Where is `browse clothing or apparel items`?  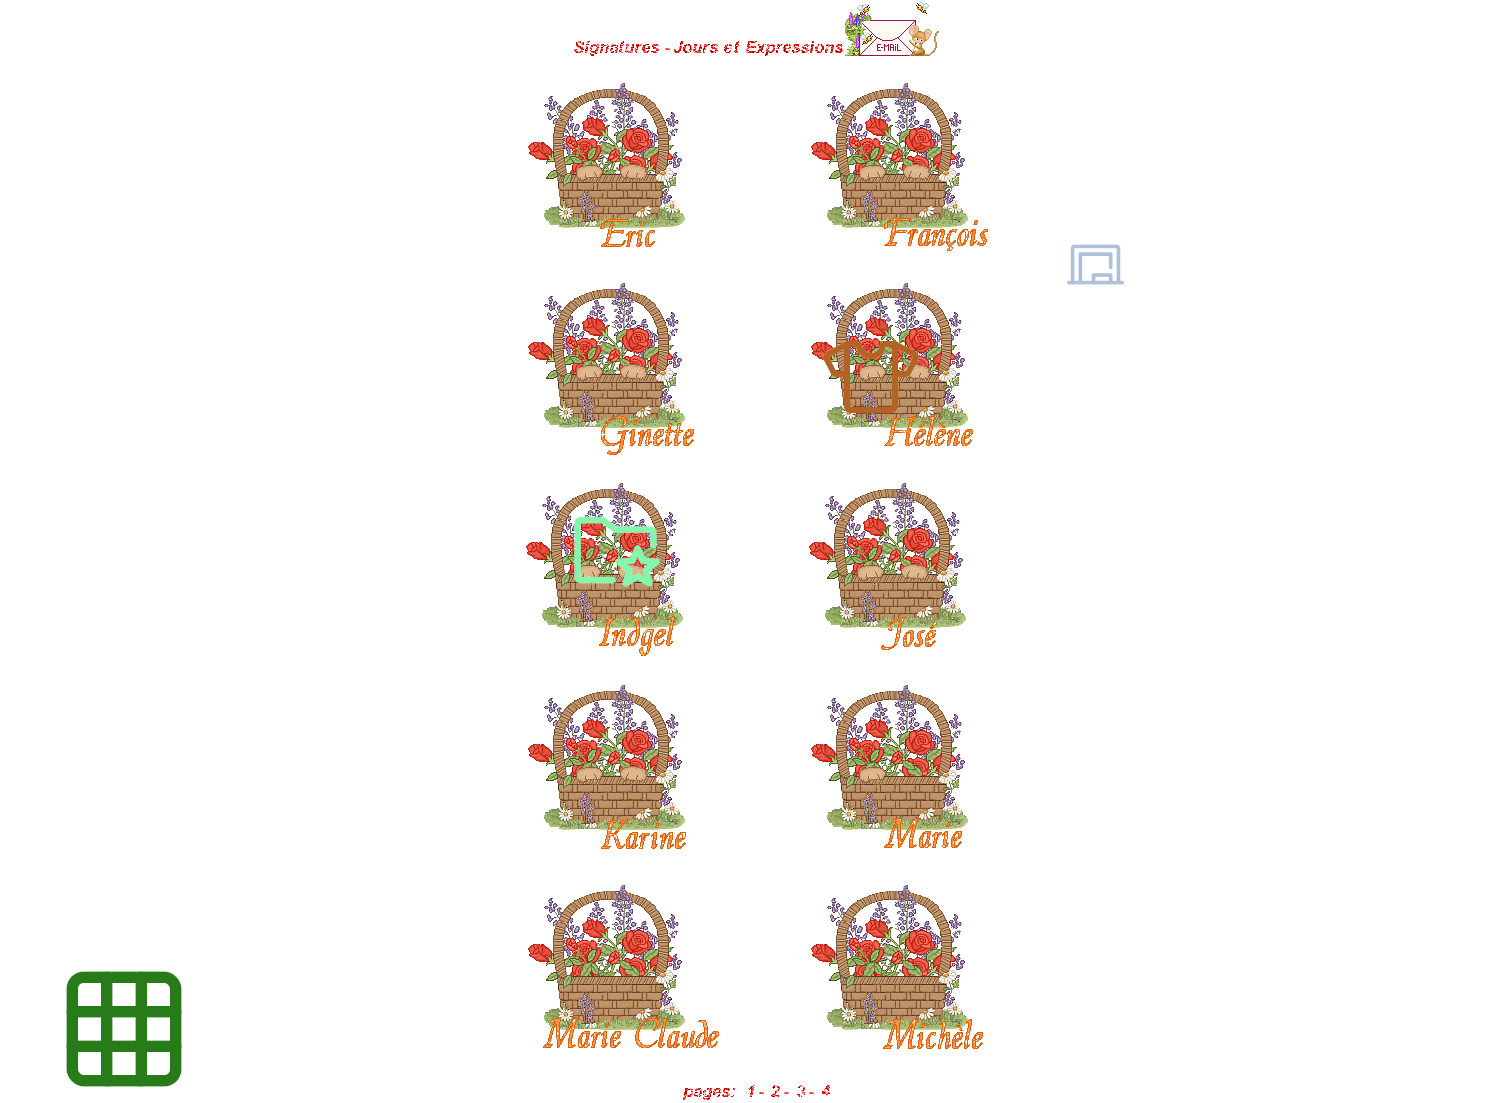
browse clothing or apparel items is located at coordinates (871, 377).